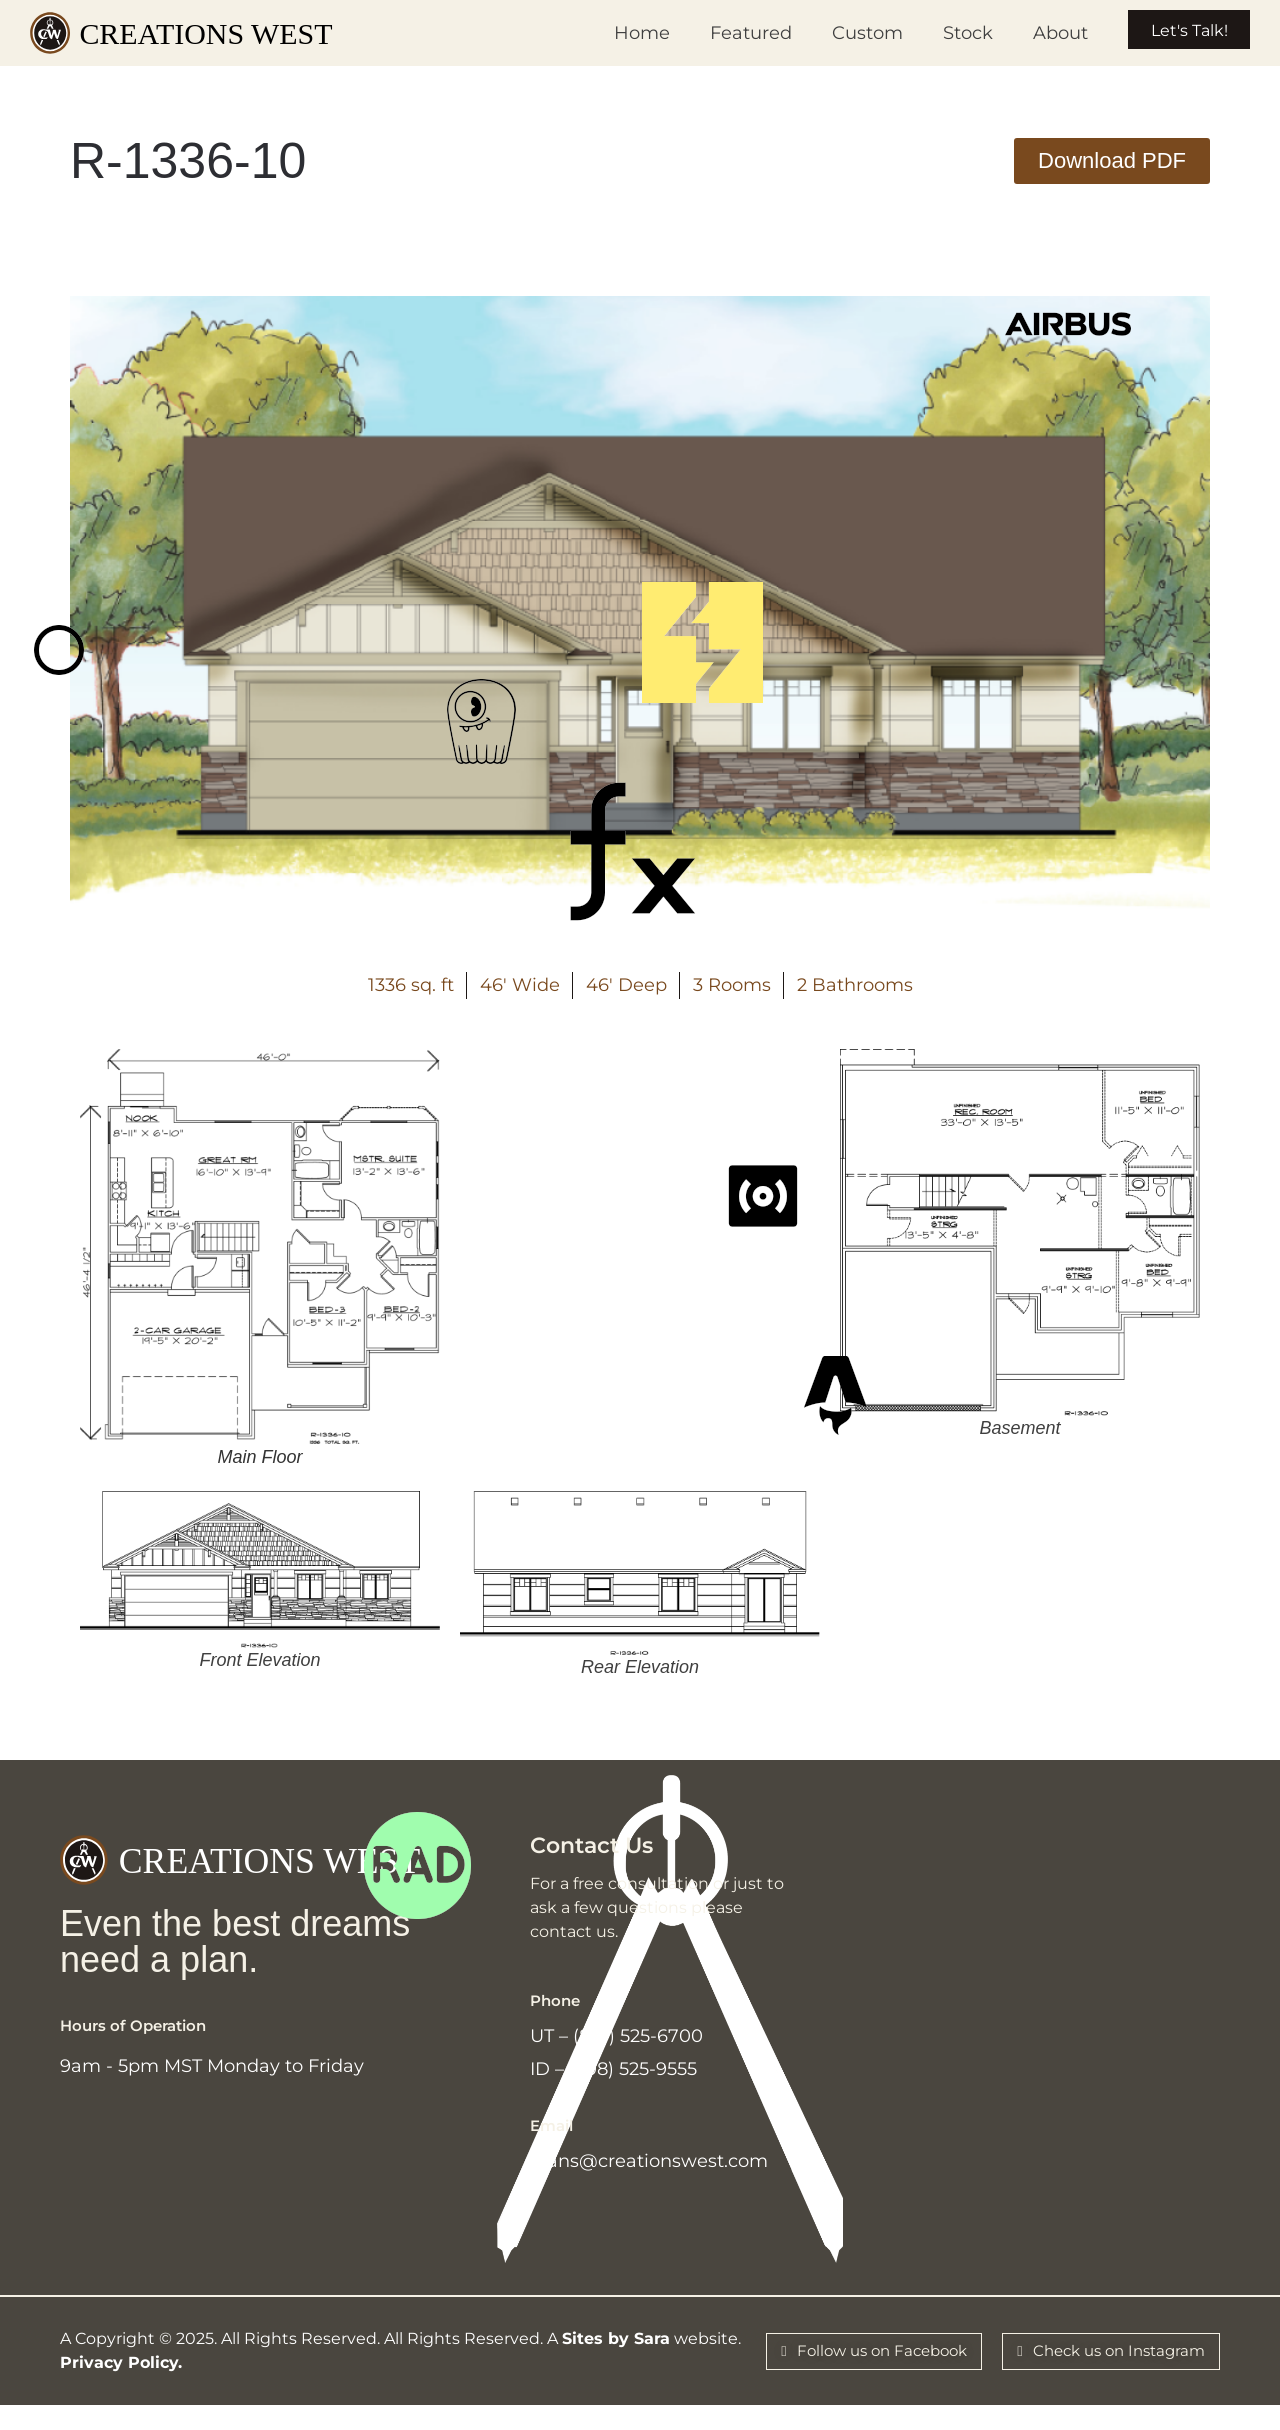 The width and height of the screenshot is (1280, 2430). What do you see at coordinates (481, 721) in the screenshot?
I see `ScyllaDB logo` at bounding box center [481, 721].